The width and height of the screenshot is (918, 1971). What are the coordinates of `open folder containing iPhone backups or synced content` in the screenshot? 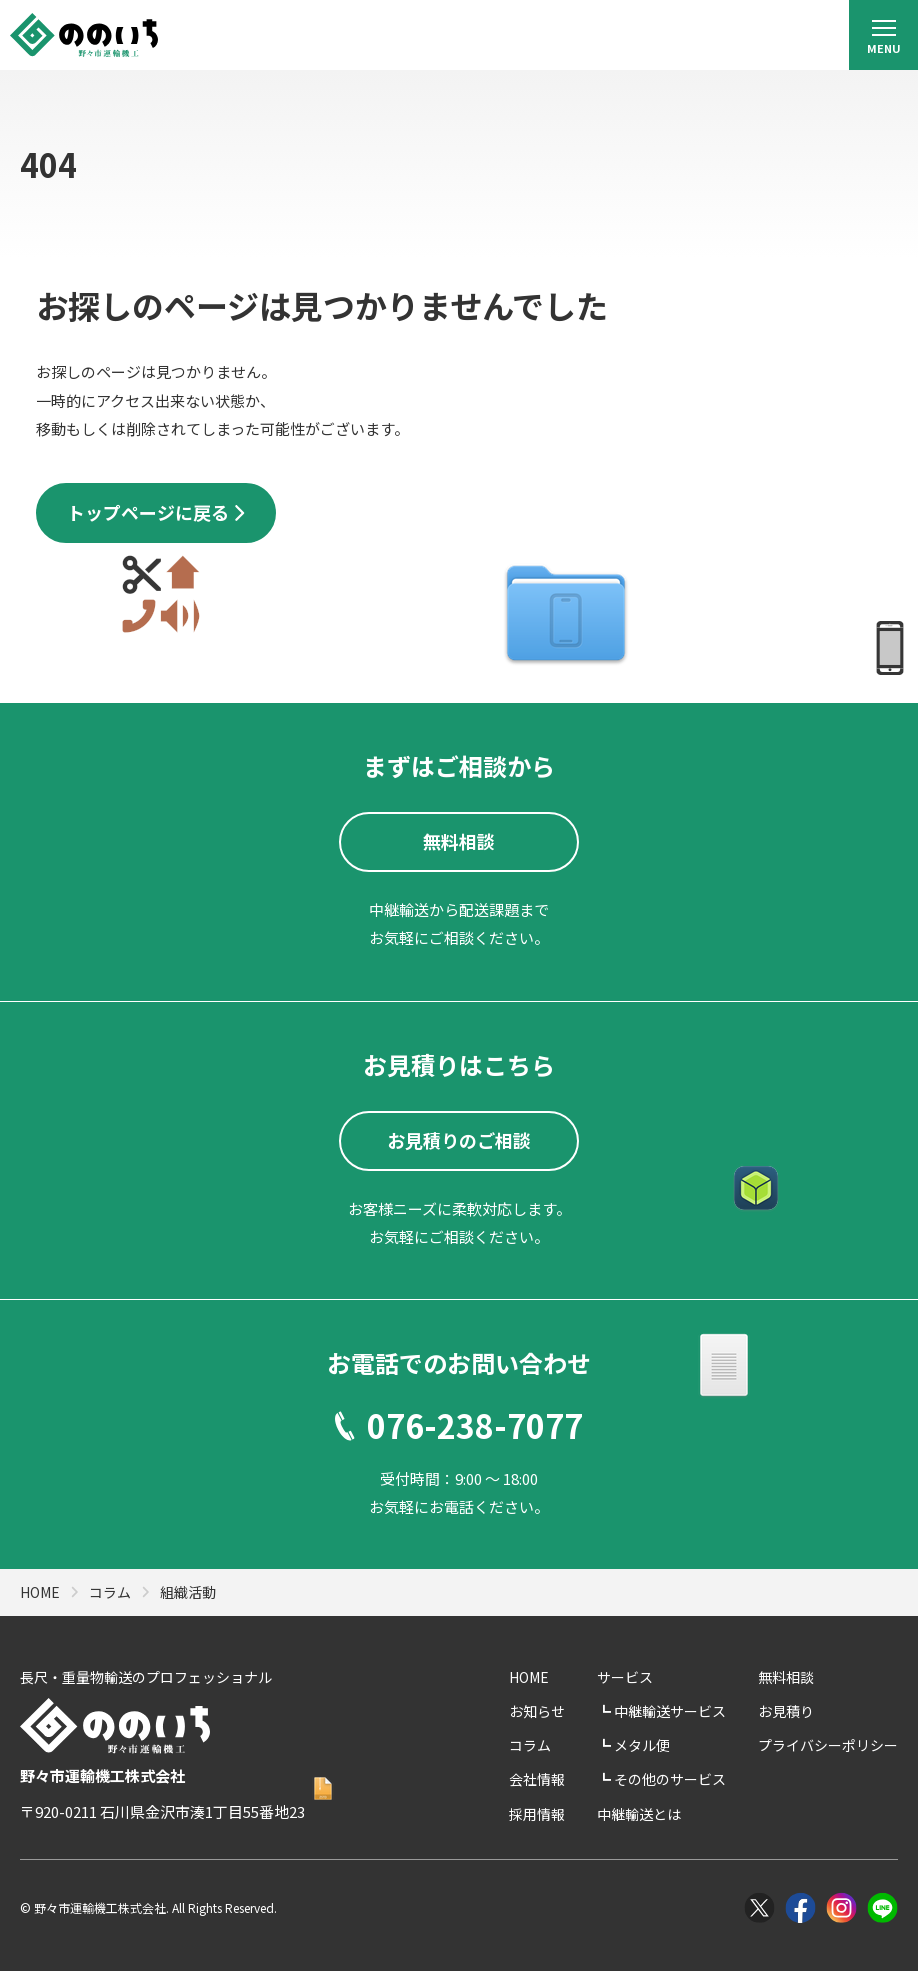 It's located at (566, 613).